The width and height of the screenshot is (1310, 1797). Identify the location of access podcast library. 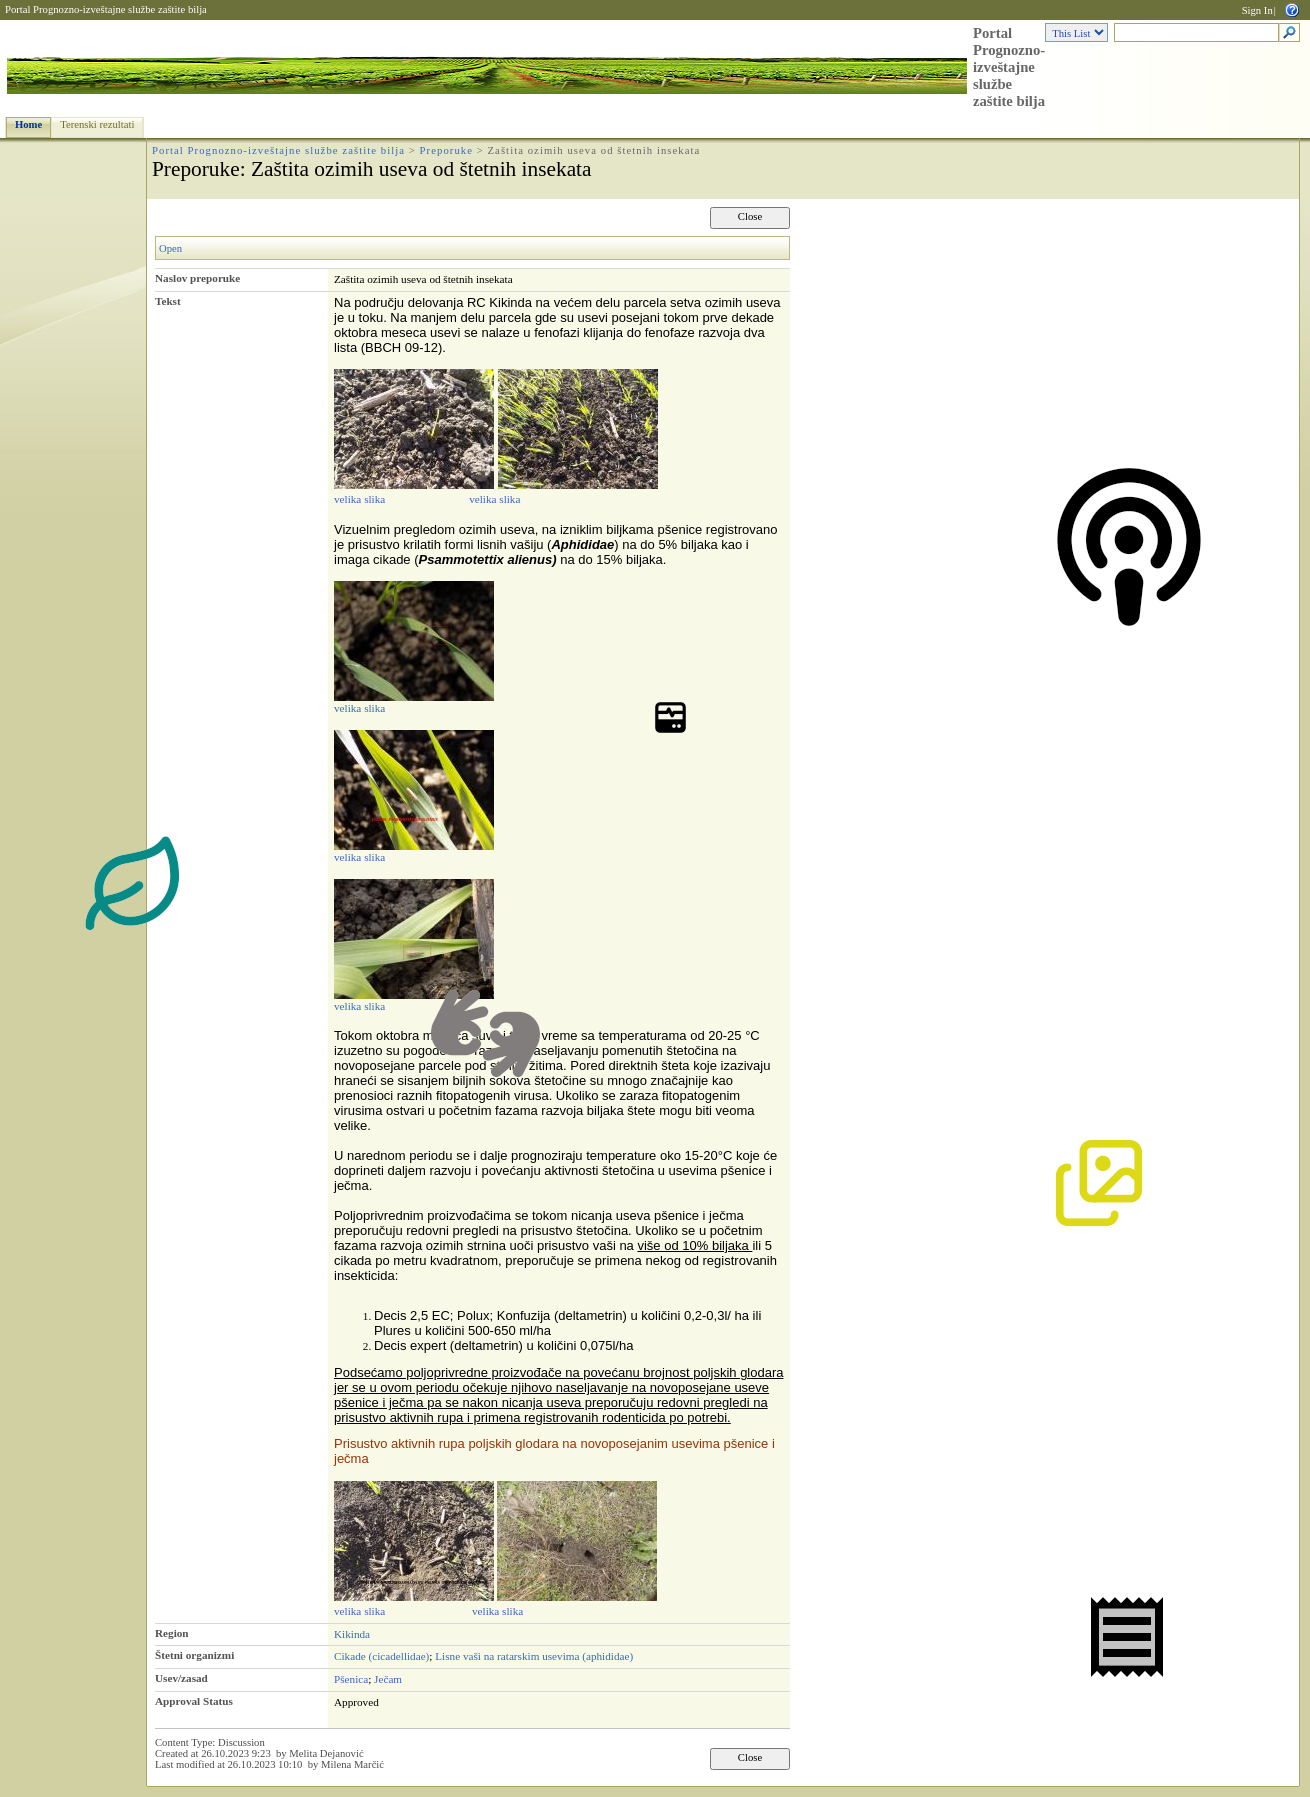
(1129, 547).